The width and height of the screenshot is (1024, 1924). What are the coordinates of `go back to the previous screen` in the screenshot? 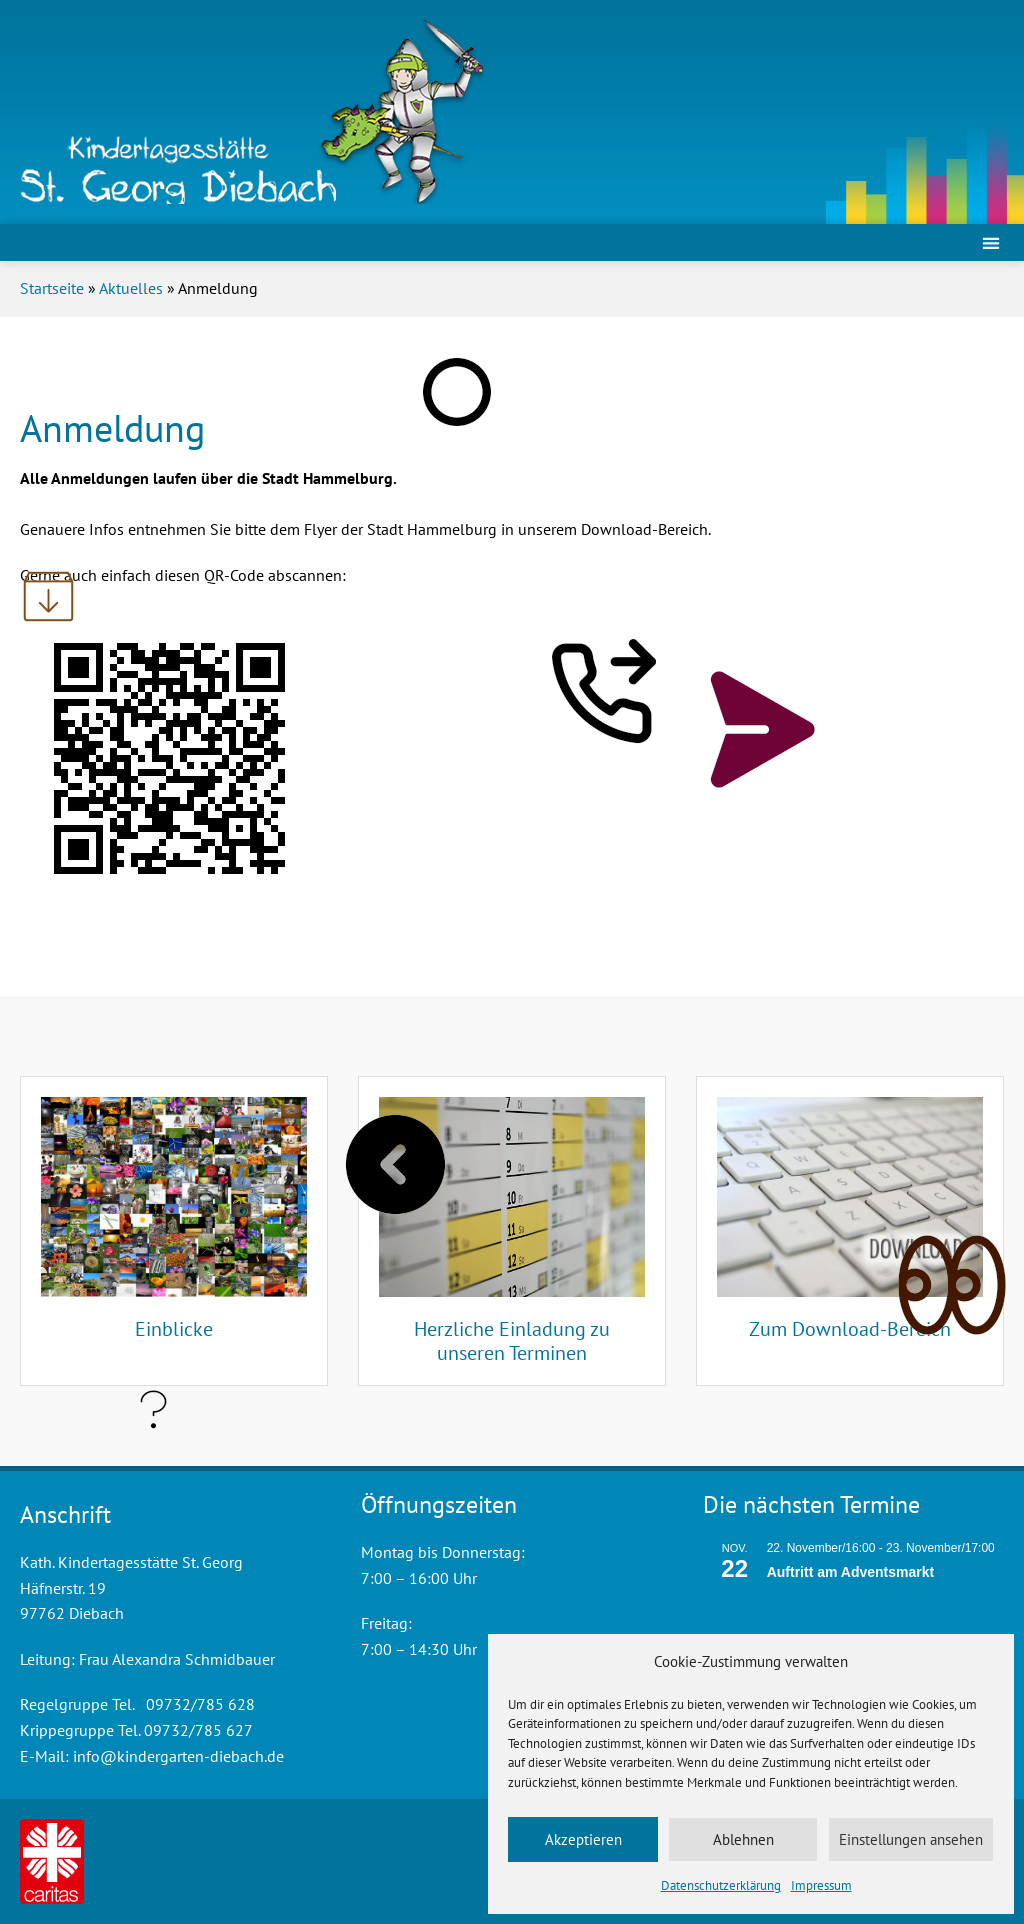 It's located at (395, 1164).